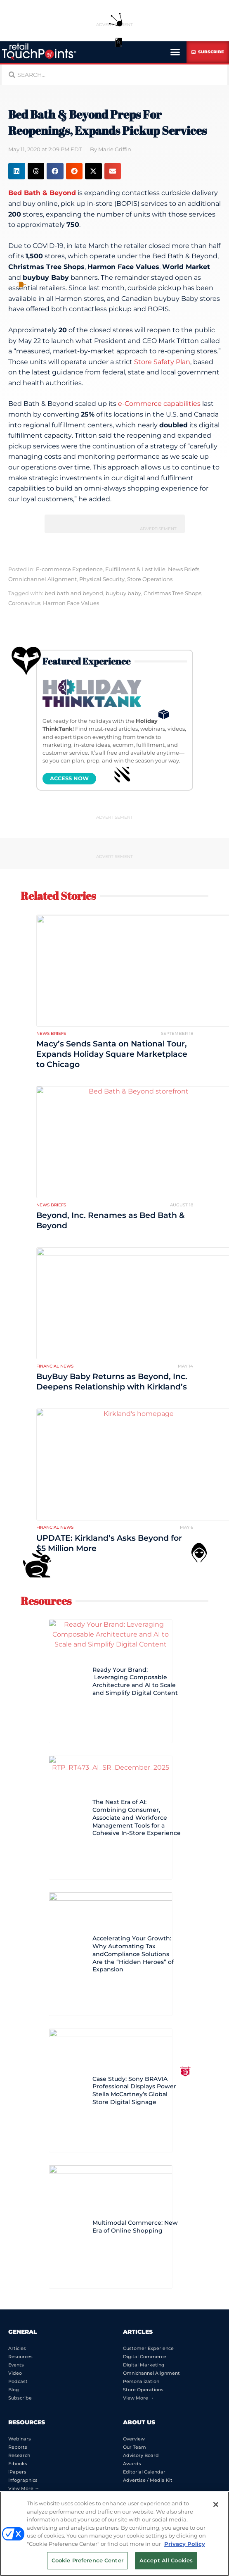 The image size is (229, 2576). Describe the element at coordinates (122, 774) in the screenshot. I see `indicates heavy rain weather condition` at that location.